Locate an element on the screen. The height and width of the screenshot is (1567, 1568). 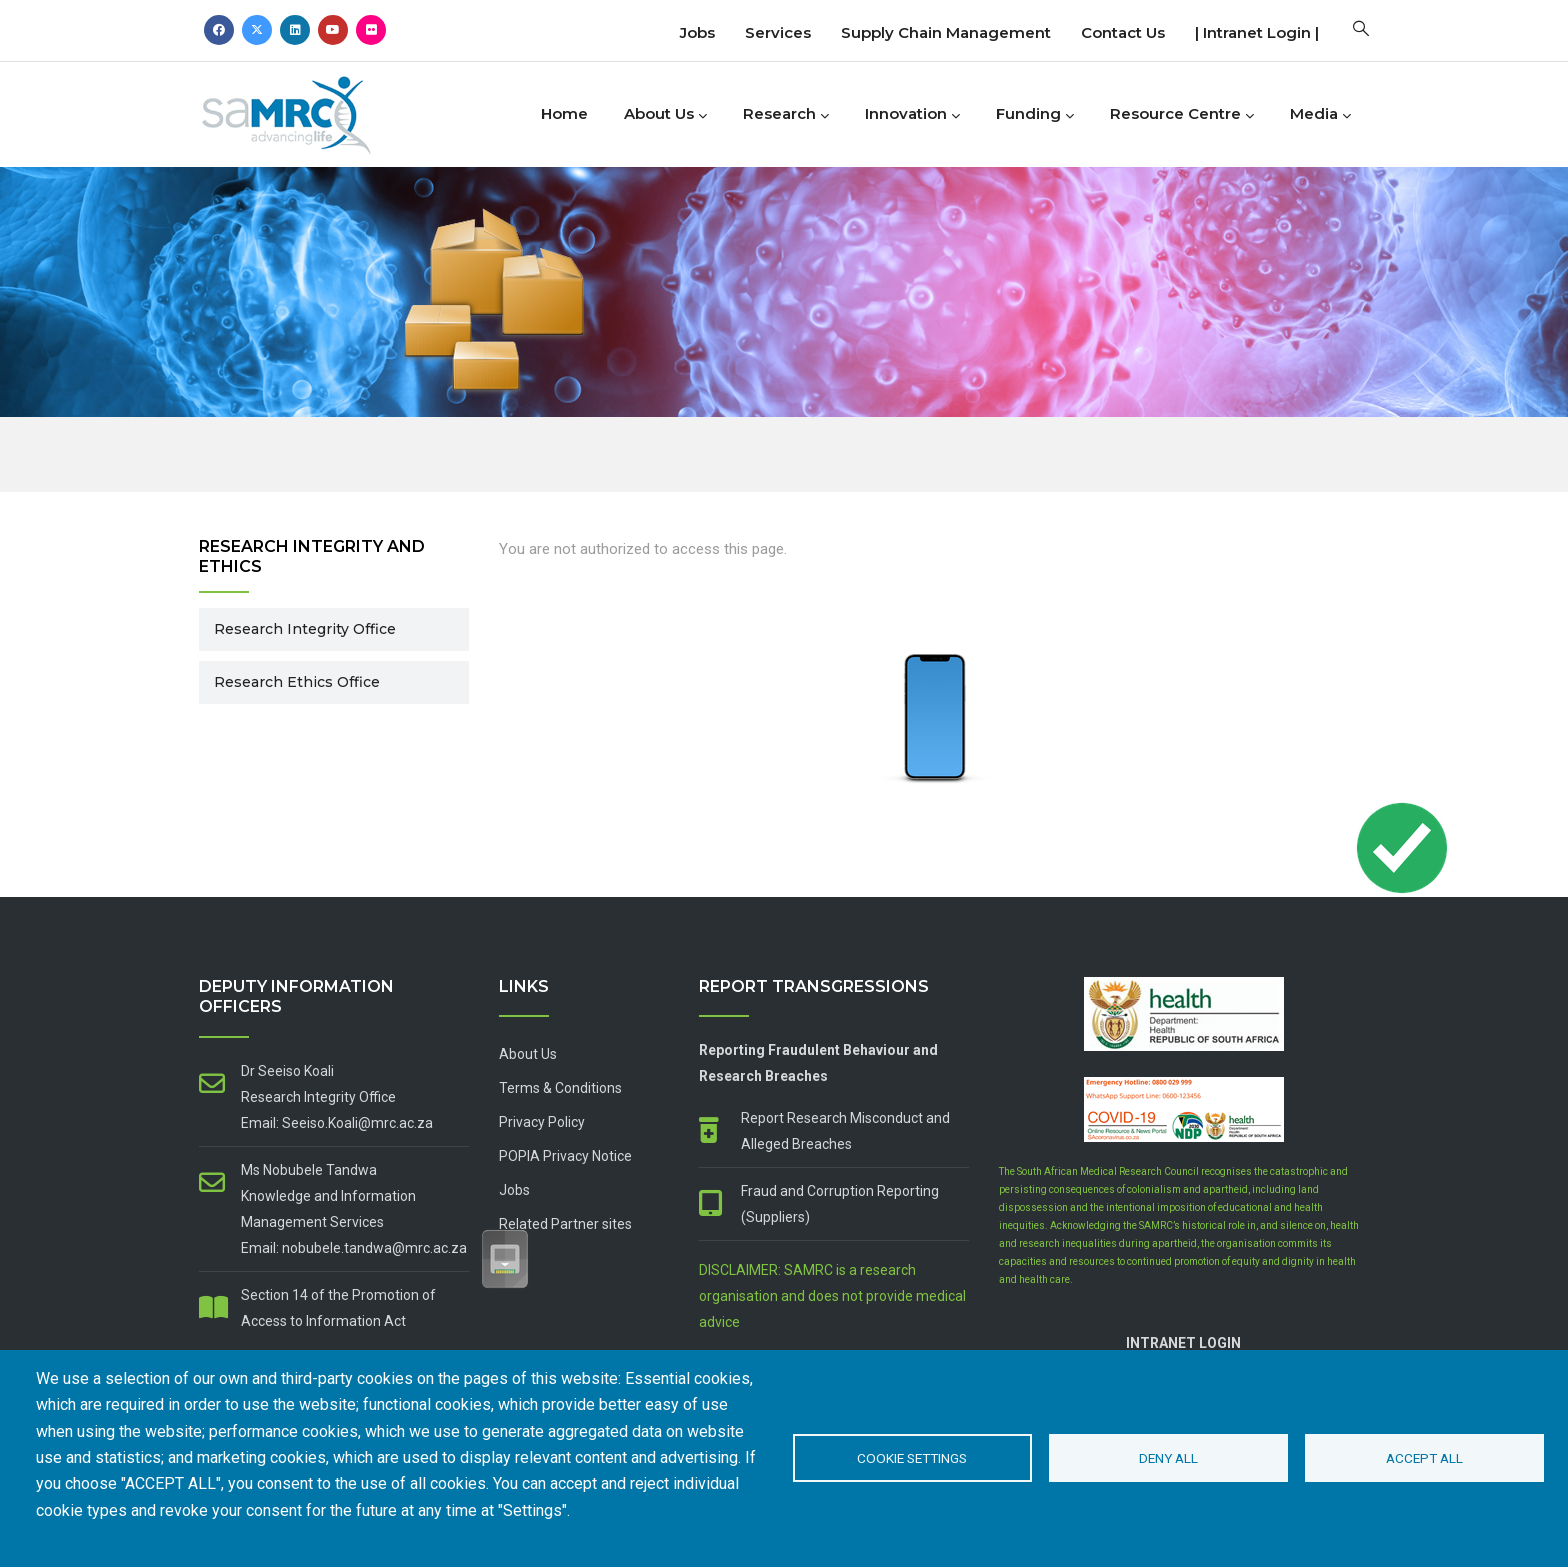
view connected iPhone device is located at coordinates (935, 719).